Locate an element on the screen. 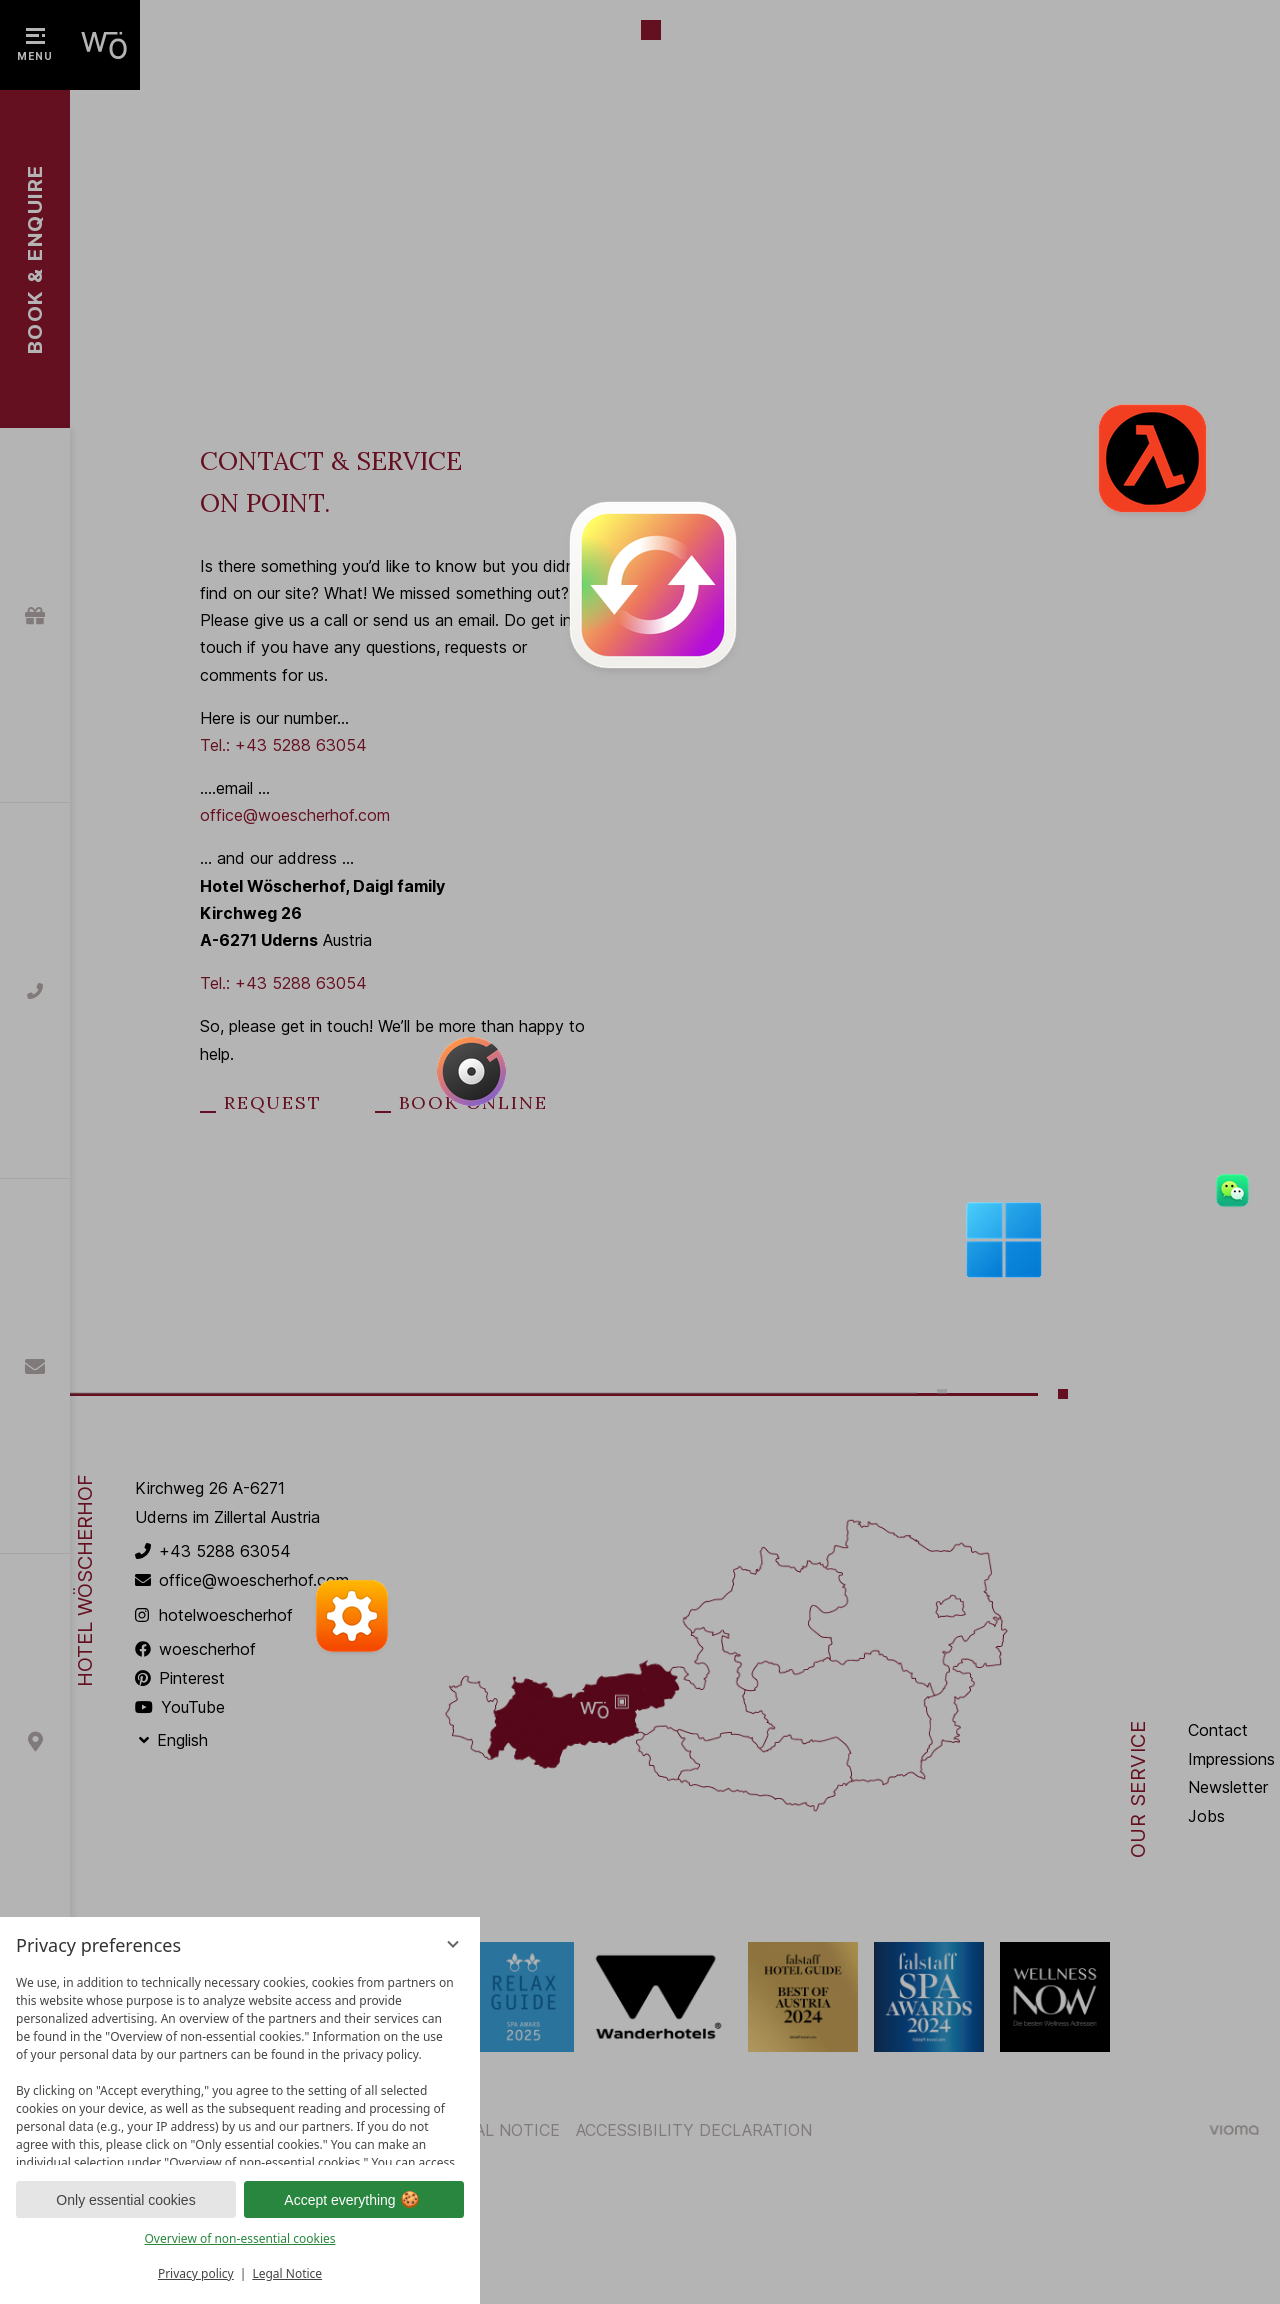 The height and width of the screenshot is (2304, 1280). open WeChat messaging app is located at coordinates (1232, 1190).